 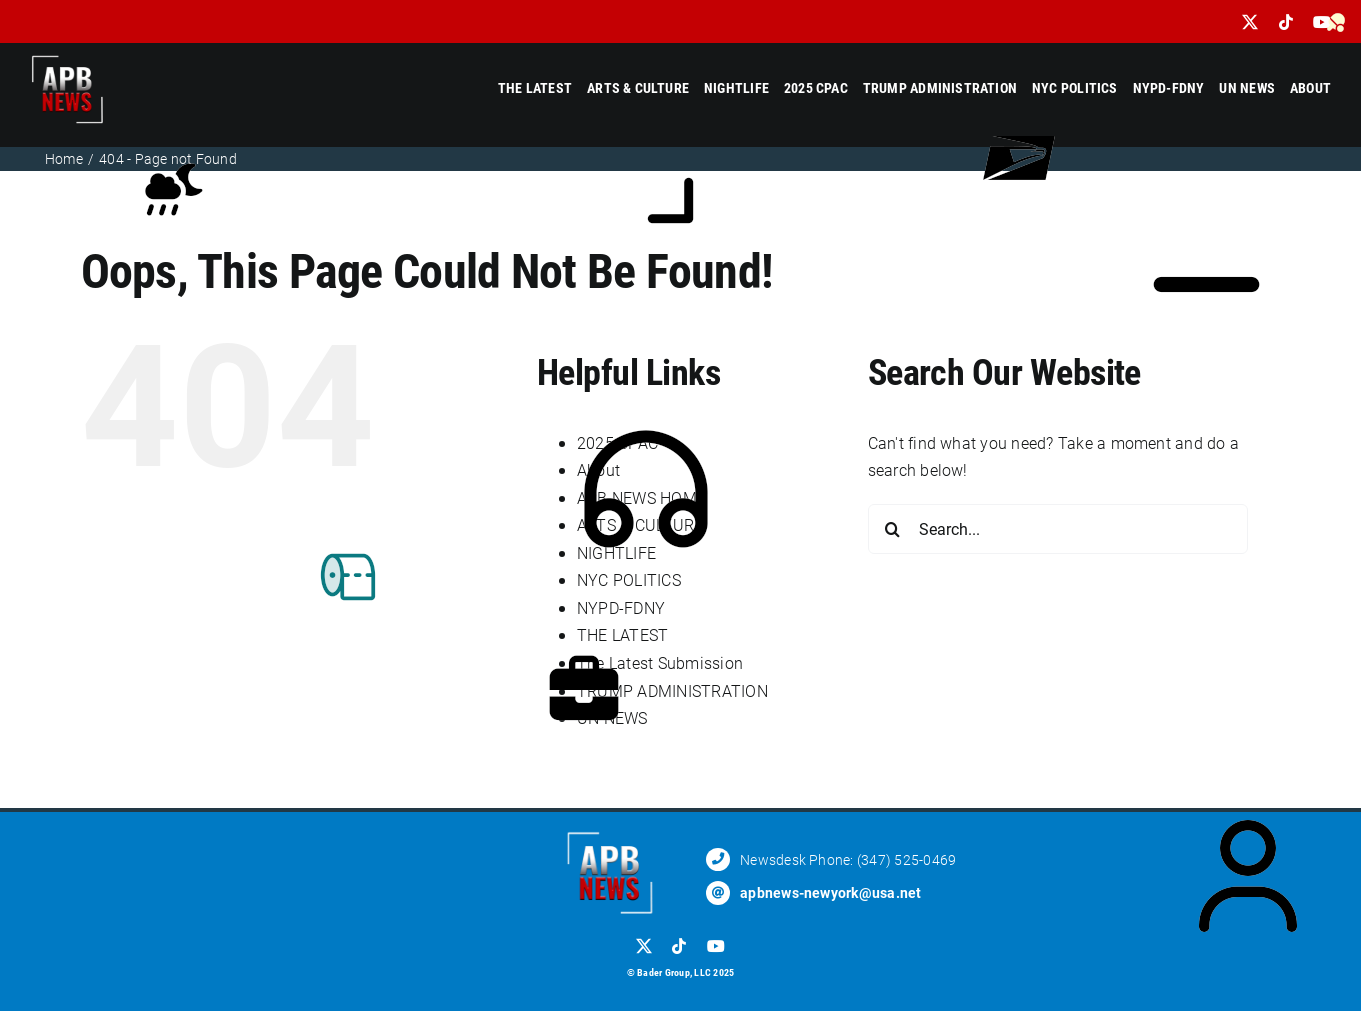 I want to click on access audio or music settings, so click(x=646, y=492).